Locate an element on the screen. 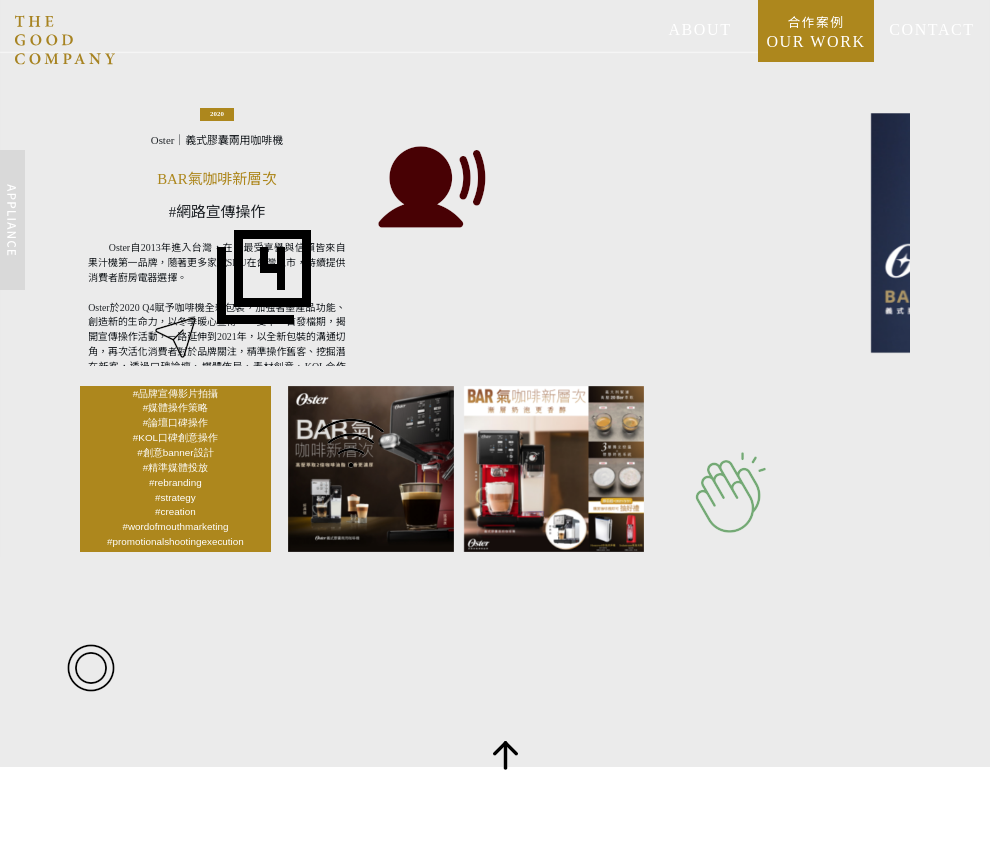  applaud or show appreciation for content is located at coordinates (729, 492).